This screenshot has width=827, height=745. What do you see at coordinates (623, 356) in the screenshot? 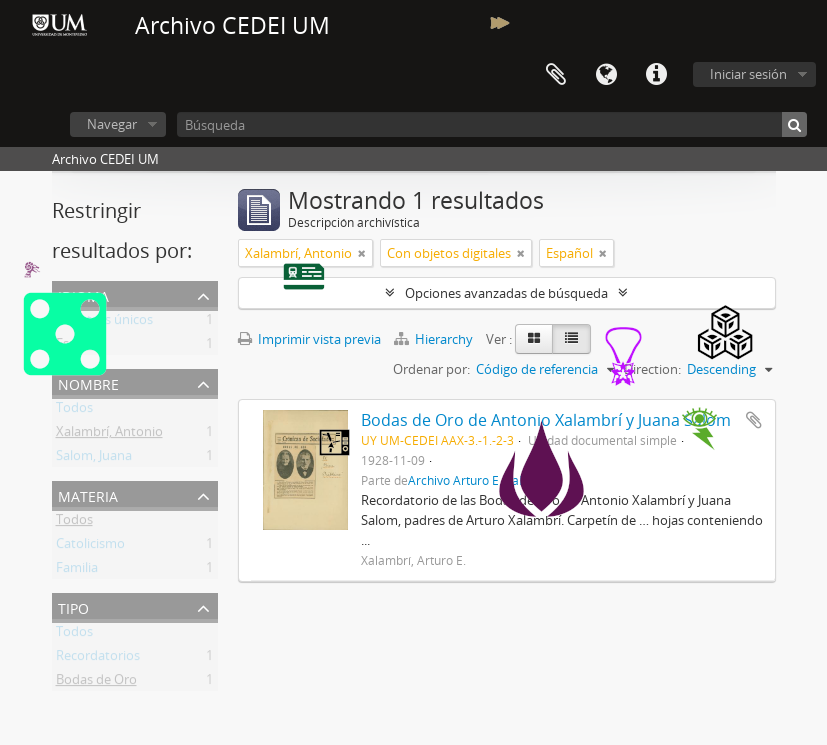
I see `browse jewelry or accessories` at bounding box center [623, 356].